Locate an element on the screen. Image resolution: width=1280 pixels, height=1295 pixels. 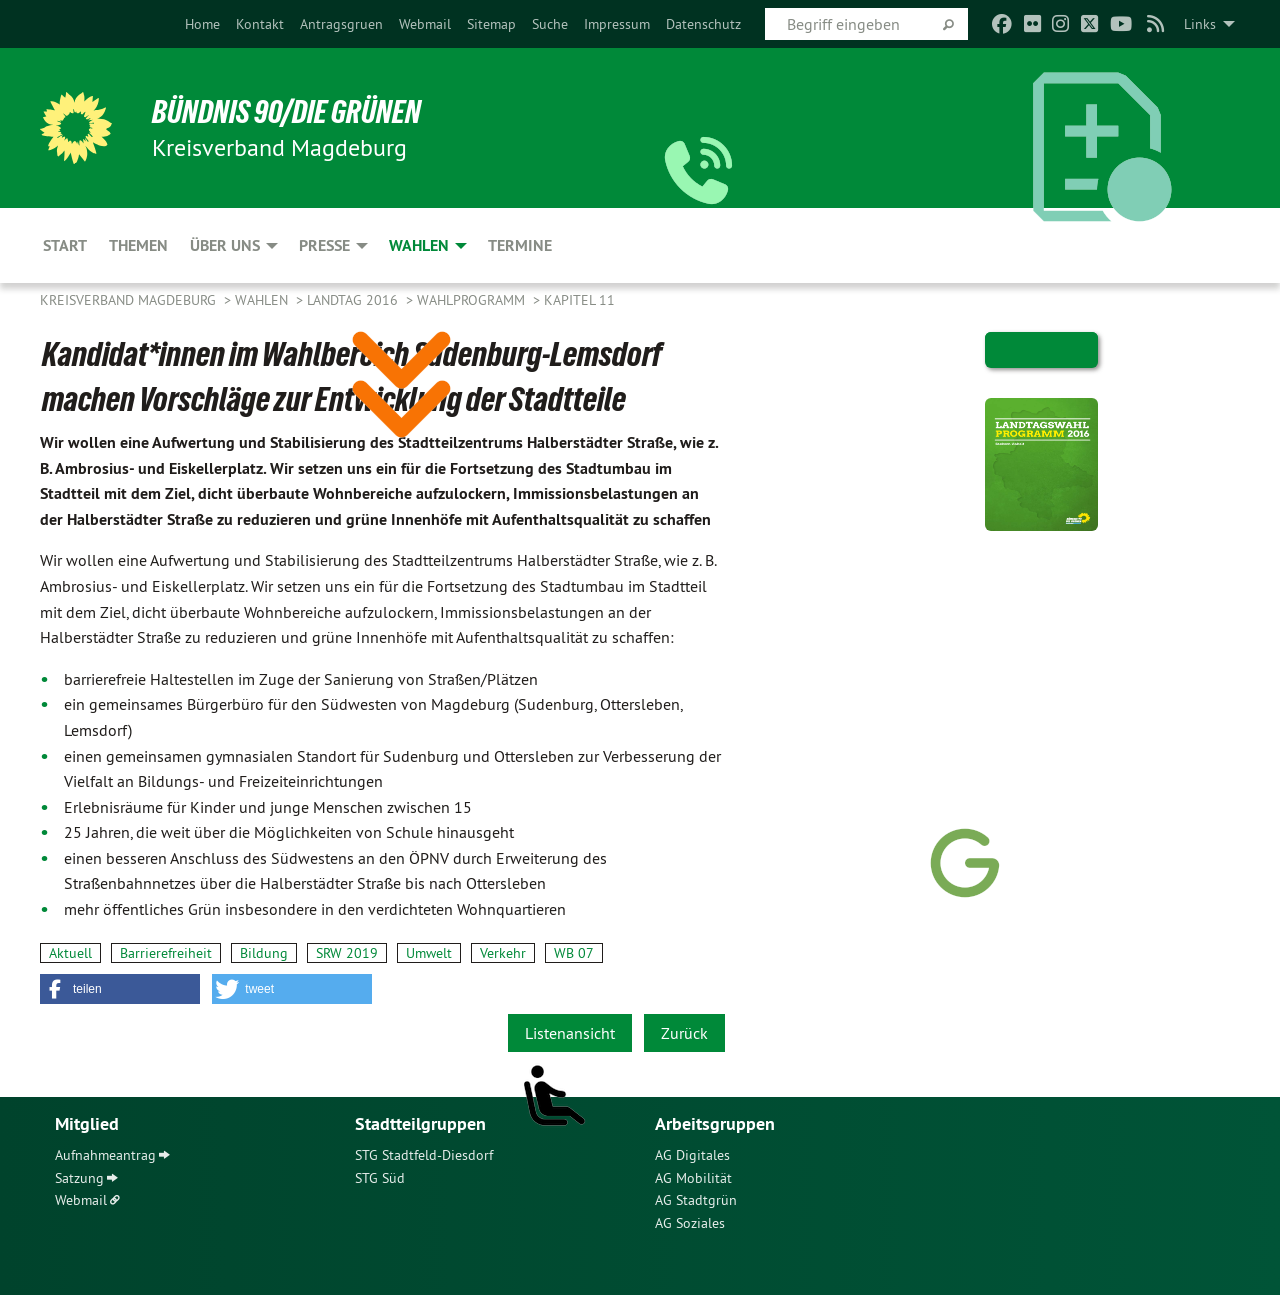
view pull request with new changes is located at coordinates (1097, 147).